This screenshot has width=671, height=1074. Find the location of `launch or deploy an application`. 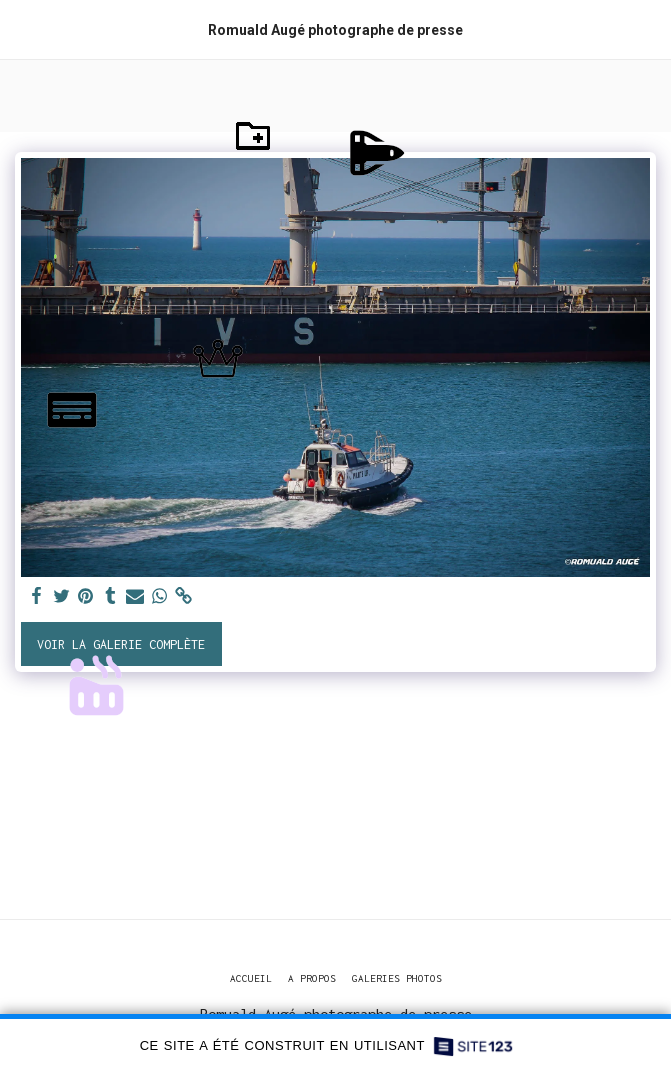

launch or deploy an application is located at coordinates (379, 153).